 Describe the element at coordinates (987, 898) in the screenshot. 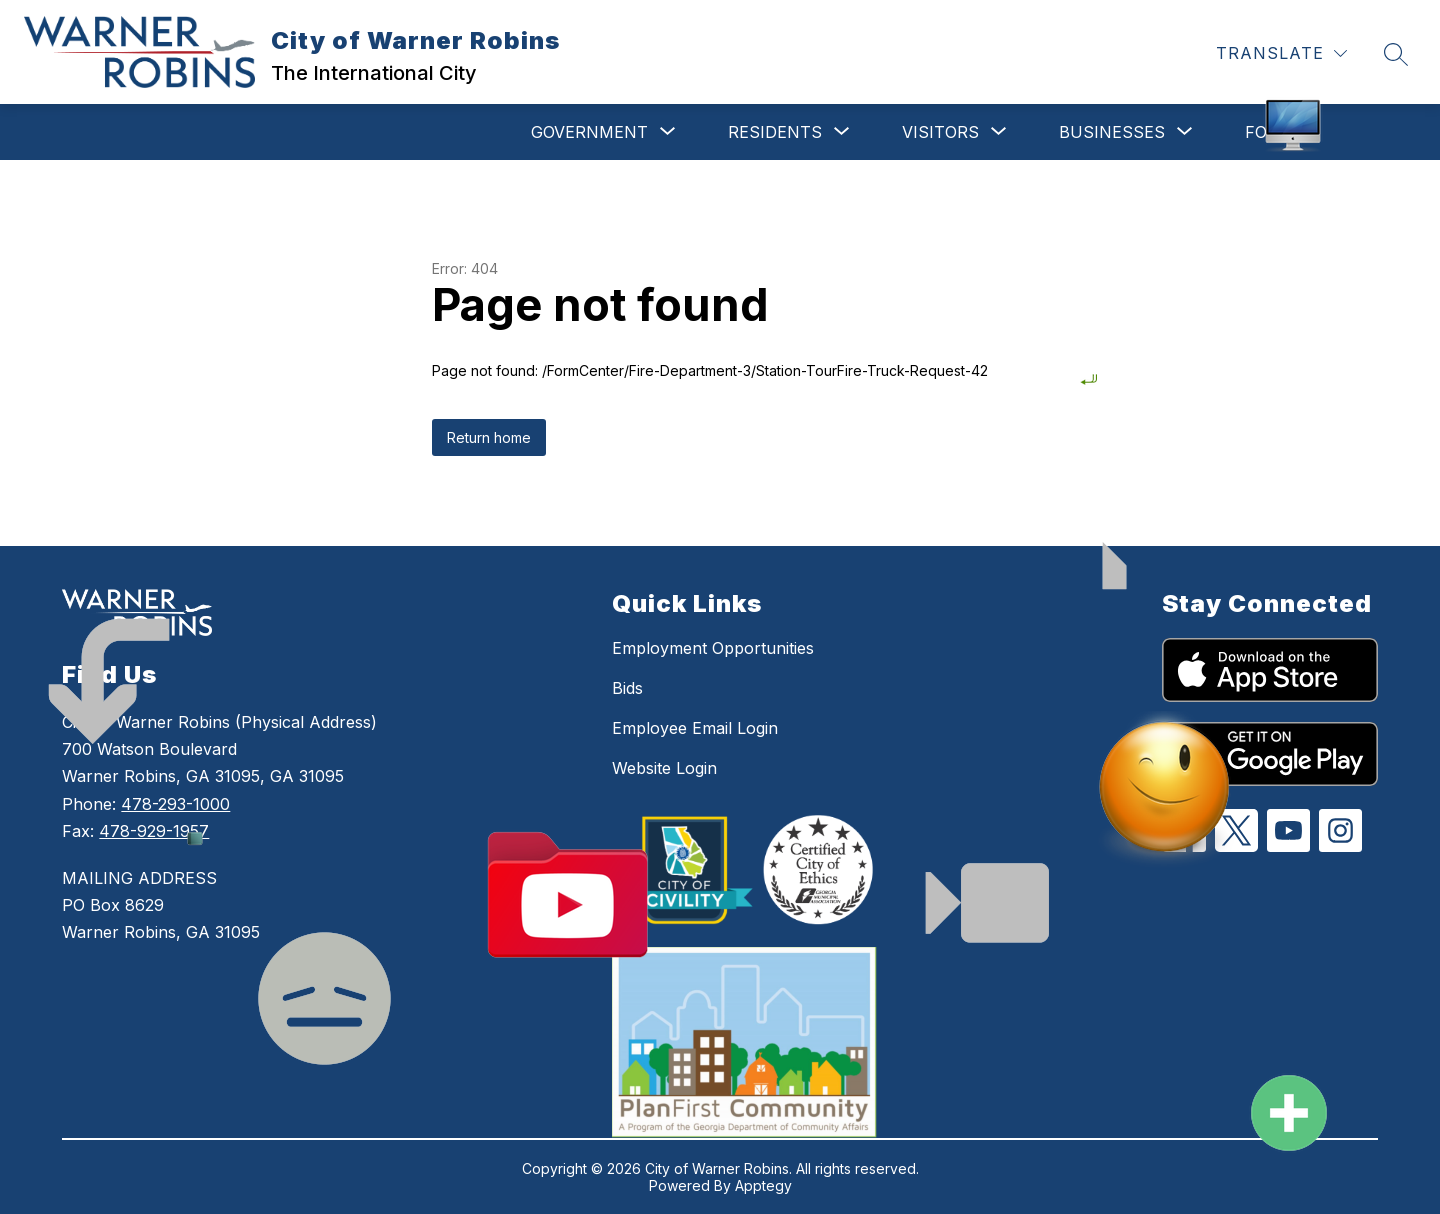

I see `video file type indicator` at that location.